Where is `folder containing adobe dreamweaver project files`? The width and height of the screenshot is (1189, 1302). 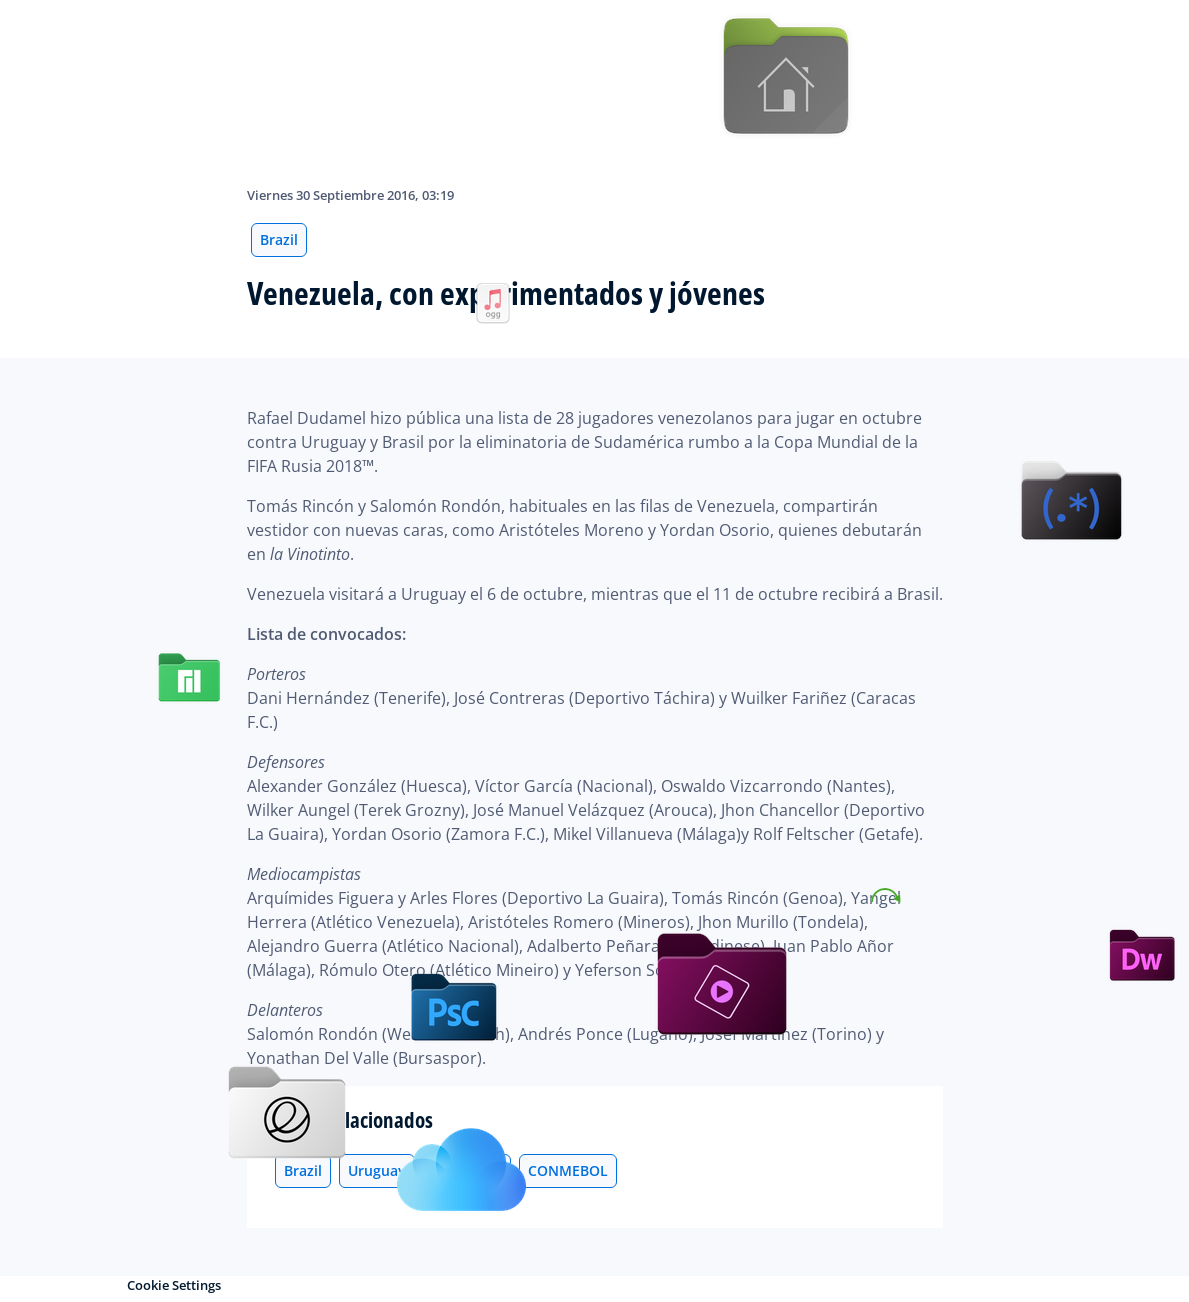 folder containing adobe dreamweaver project files is located at coordinates (1142, 957).